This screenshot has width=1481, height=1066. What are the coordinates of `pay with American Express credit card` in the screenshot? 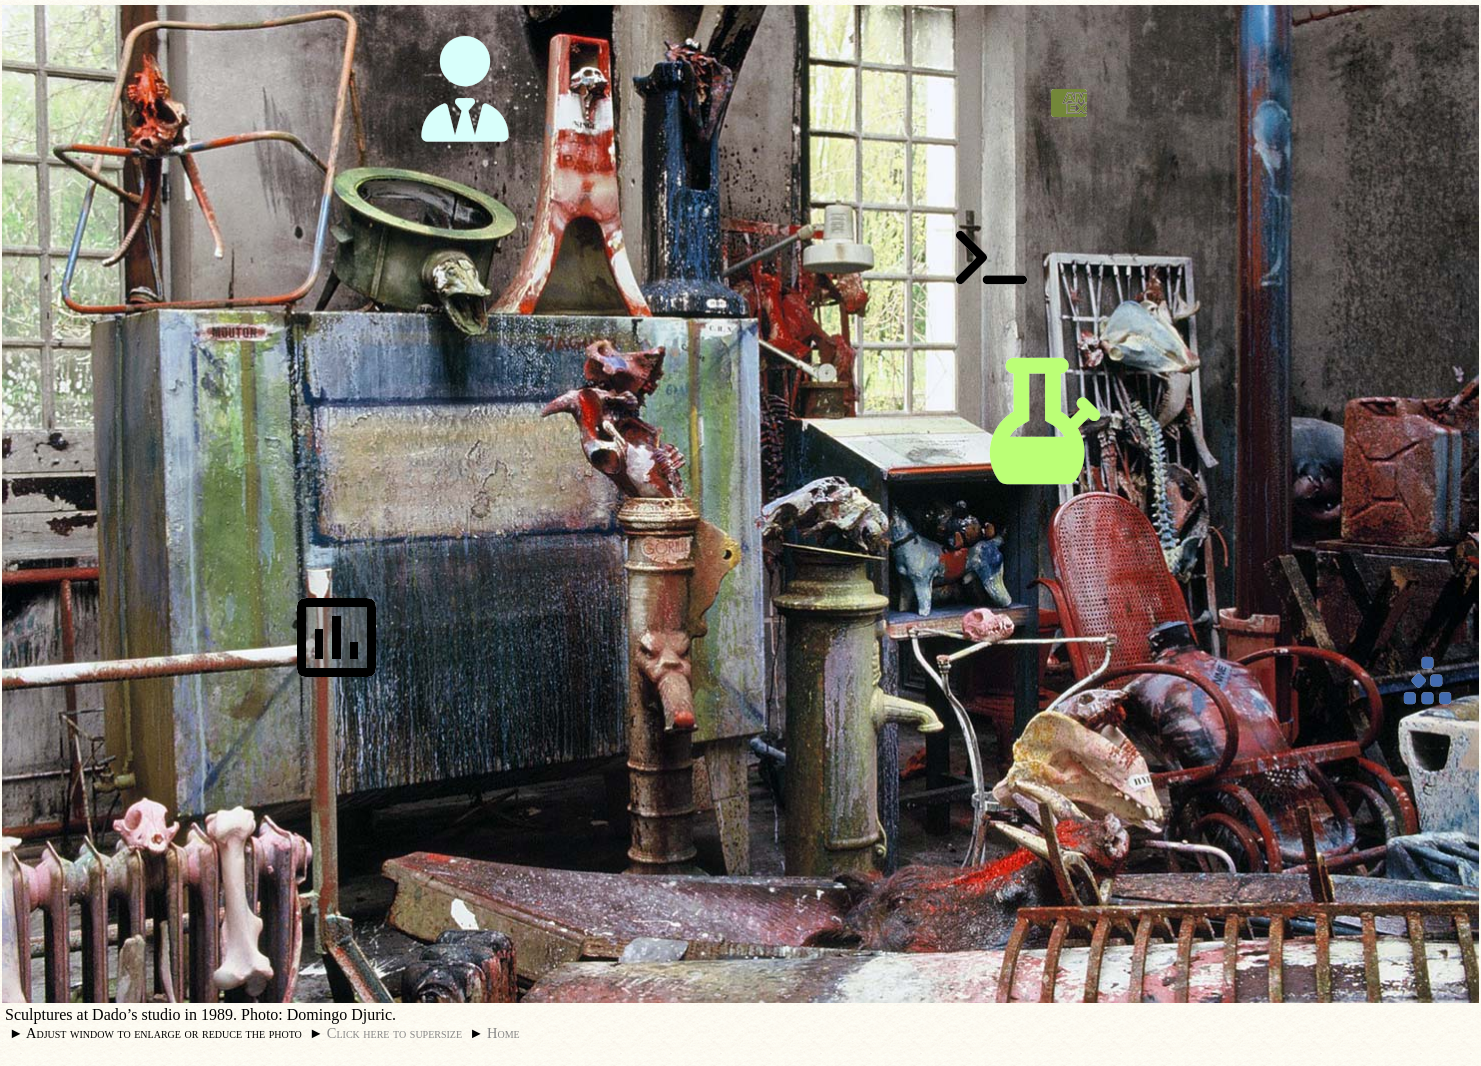 It's located at (1069, 103).